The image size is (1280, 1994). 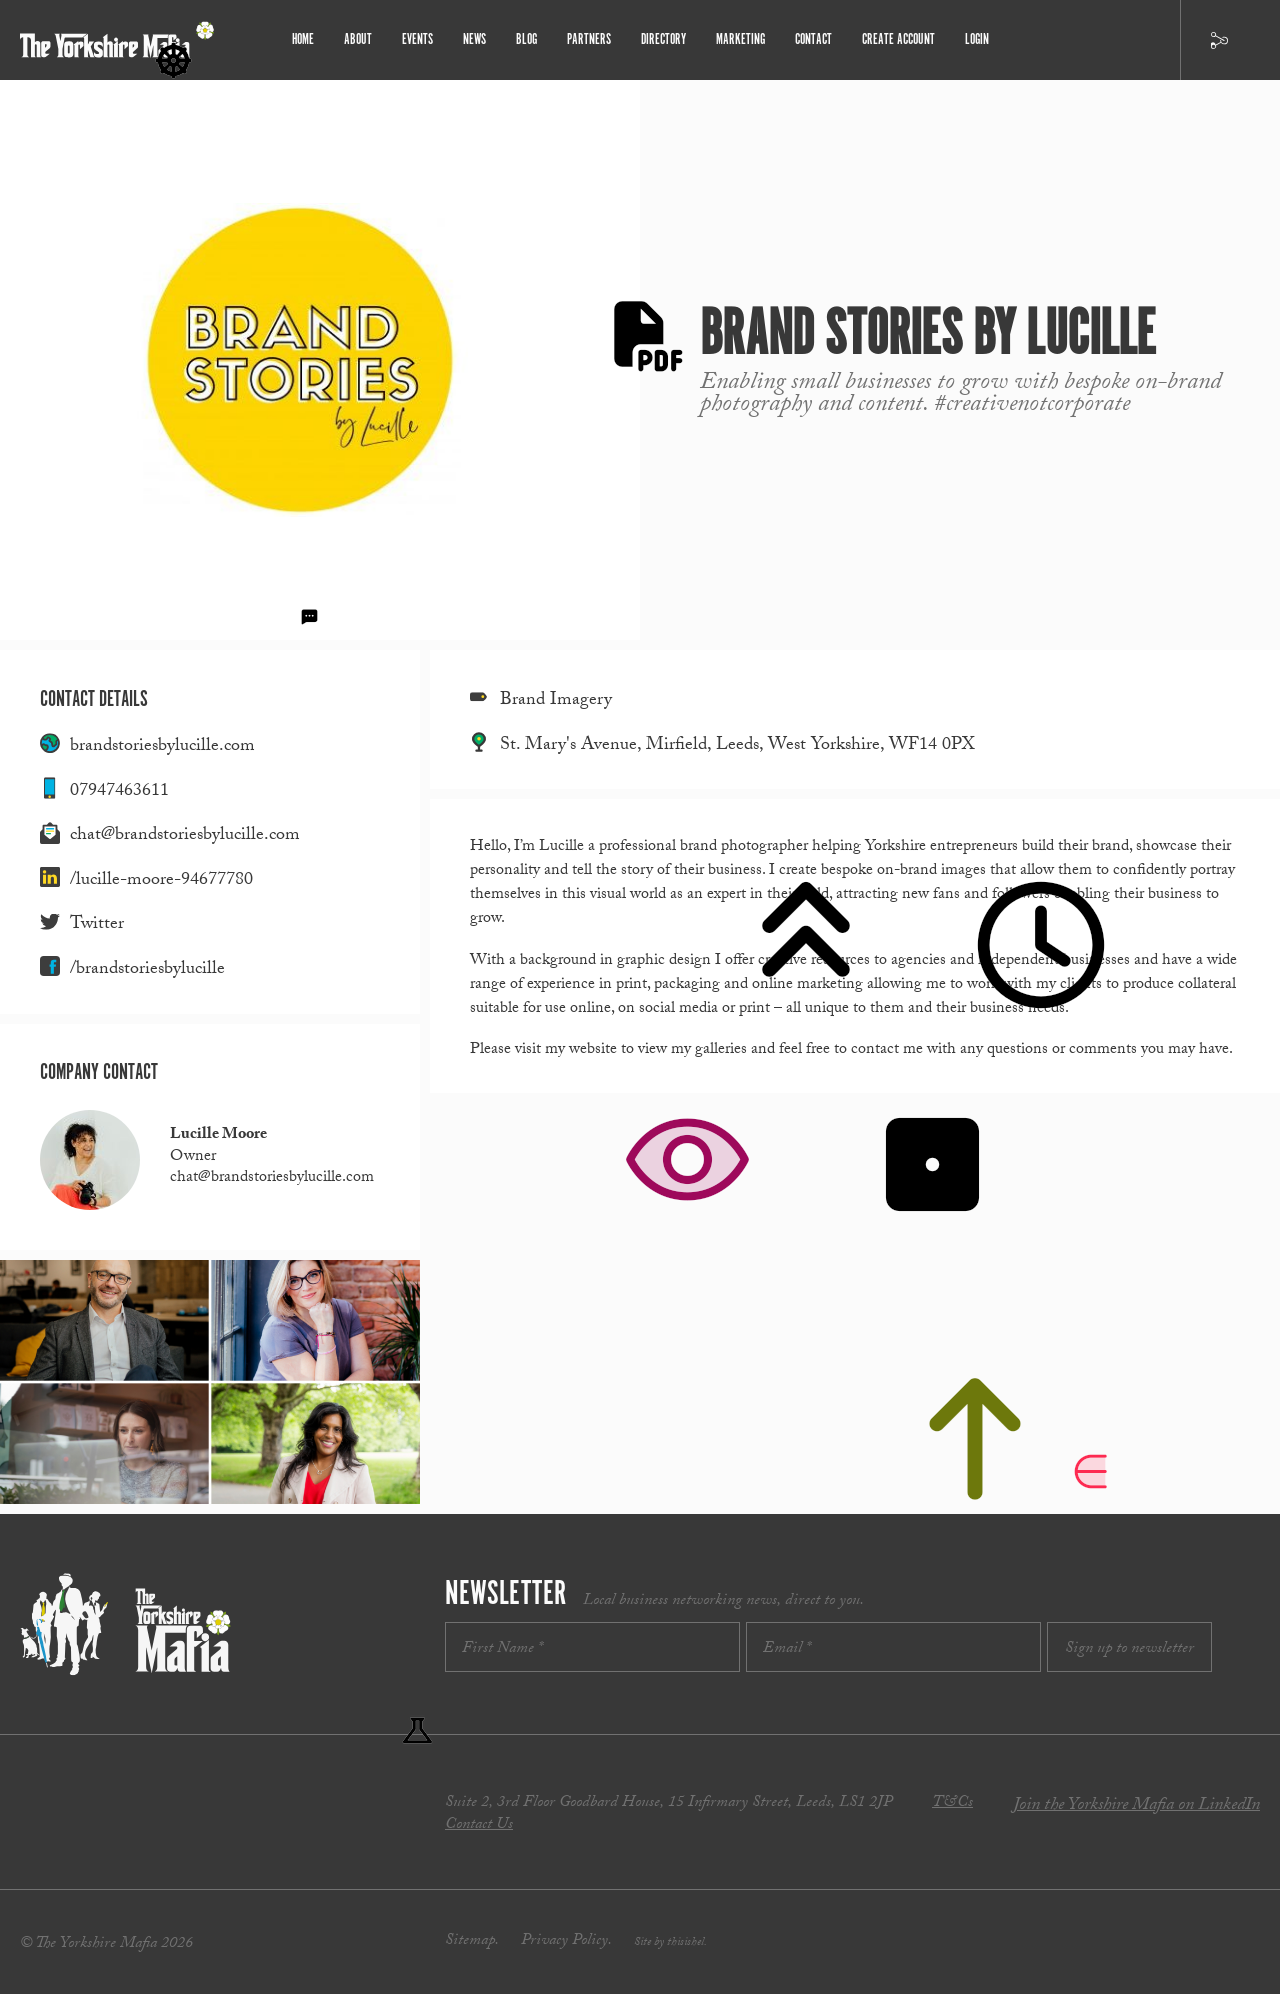 What do you see at coordinates (173, 60) in the screenshot?
I see `navigate to buddhism or dharma-related content` at bounding box center [173, 60].